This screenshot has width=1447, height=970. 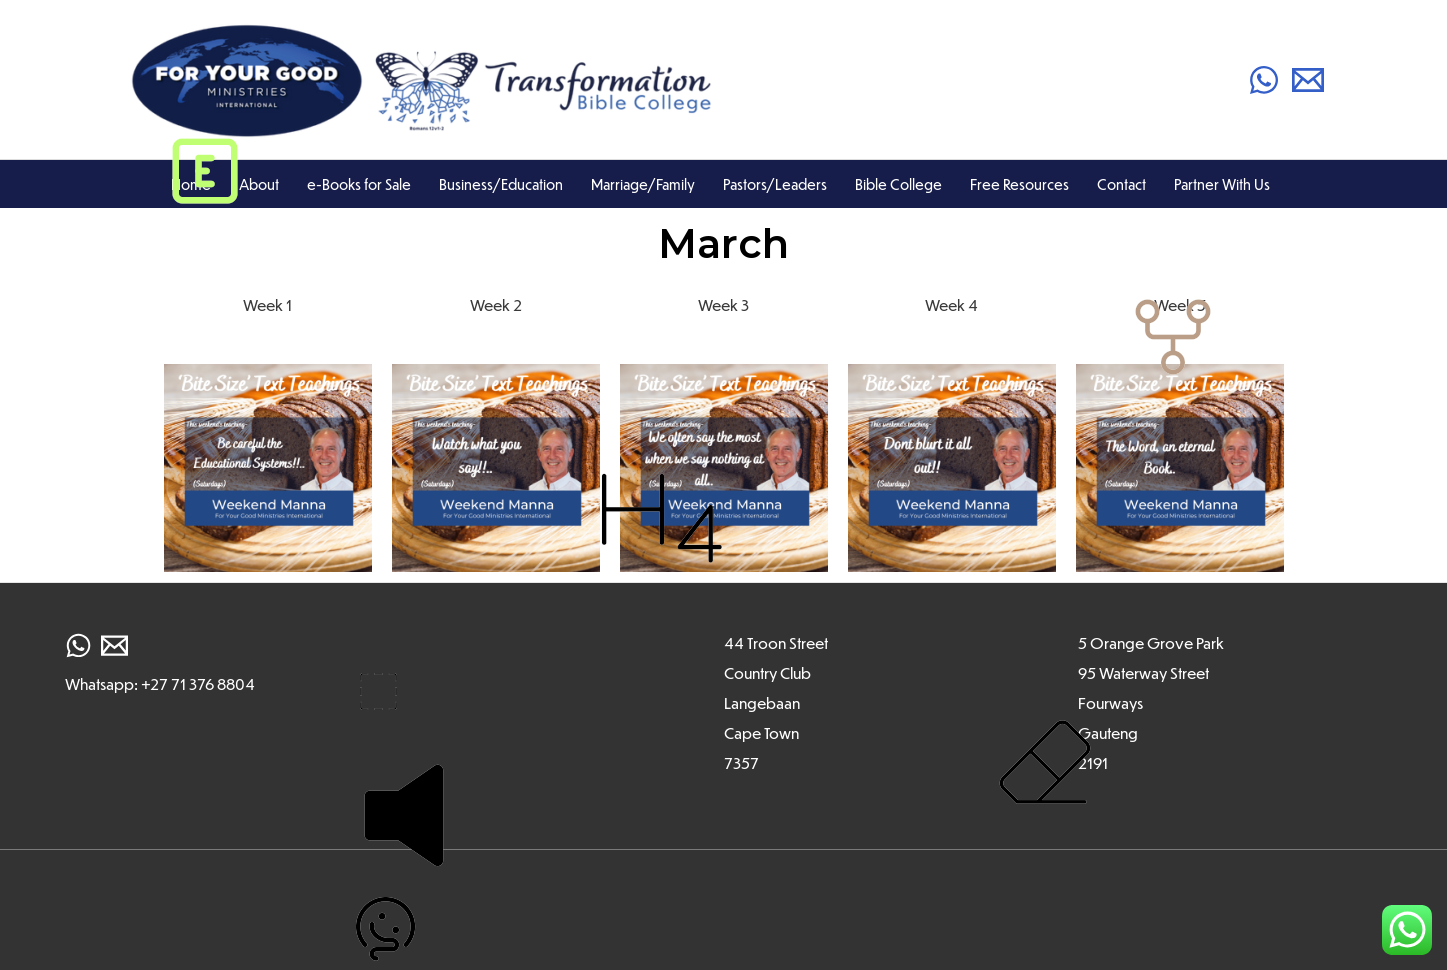 I want to click on indicates an "E" rating or classification, so click(x=205, y=171).